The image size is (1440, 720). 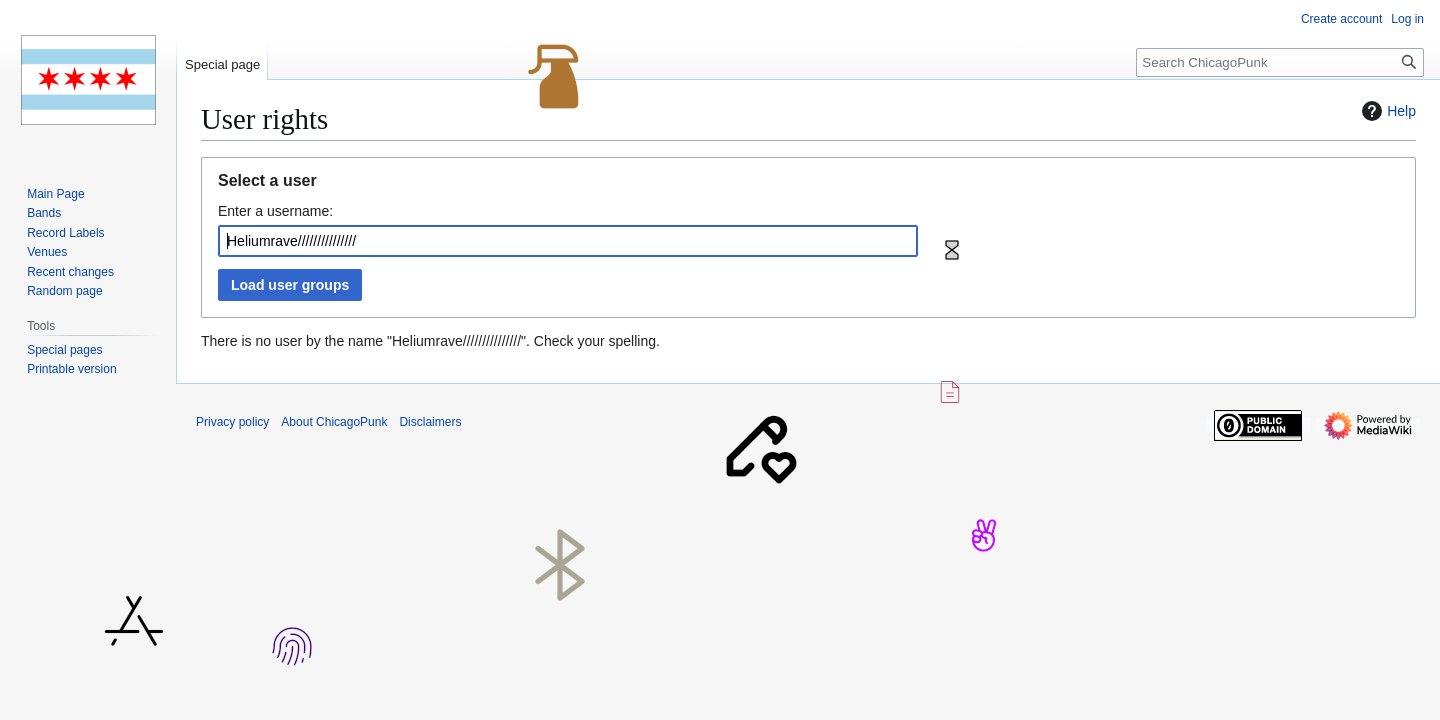 I want to click on indicates a loading or processing state, so click(x=952, y=250).